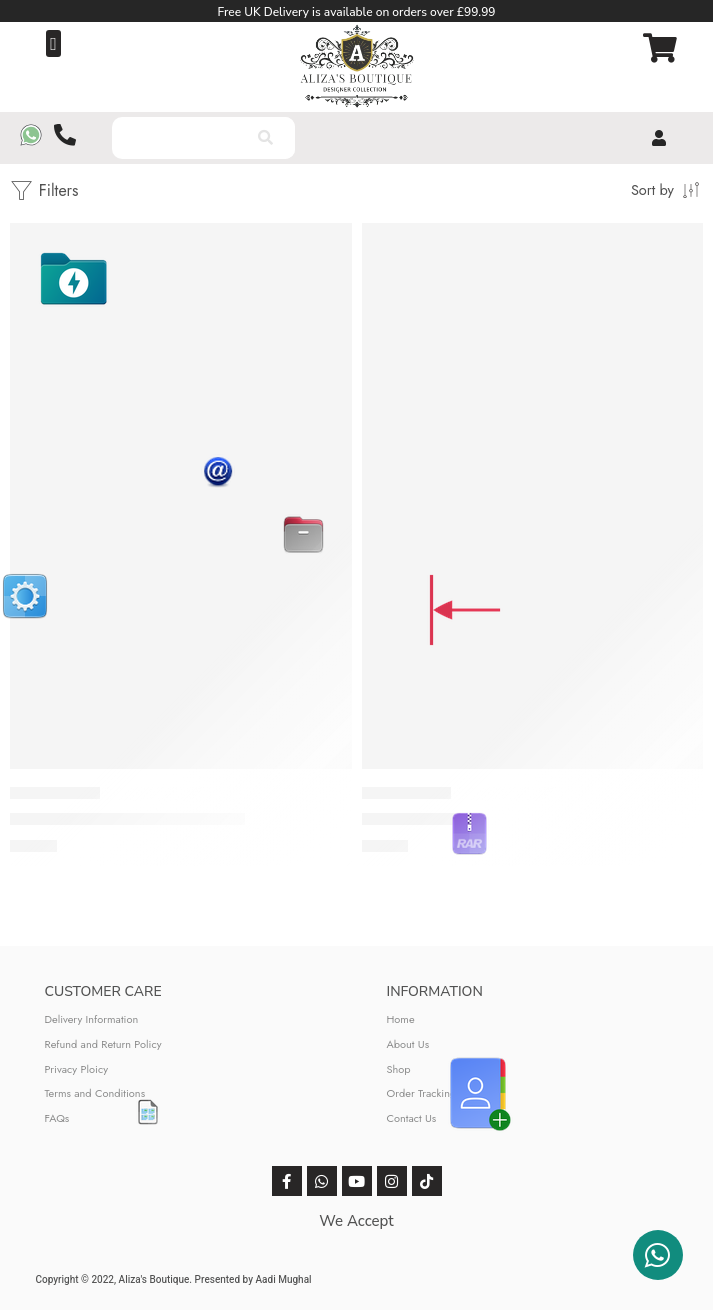 The image size is (713, 1310). I want to click on open the file manager application, so click(303, 534).